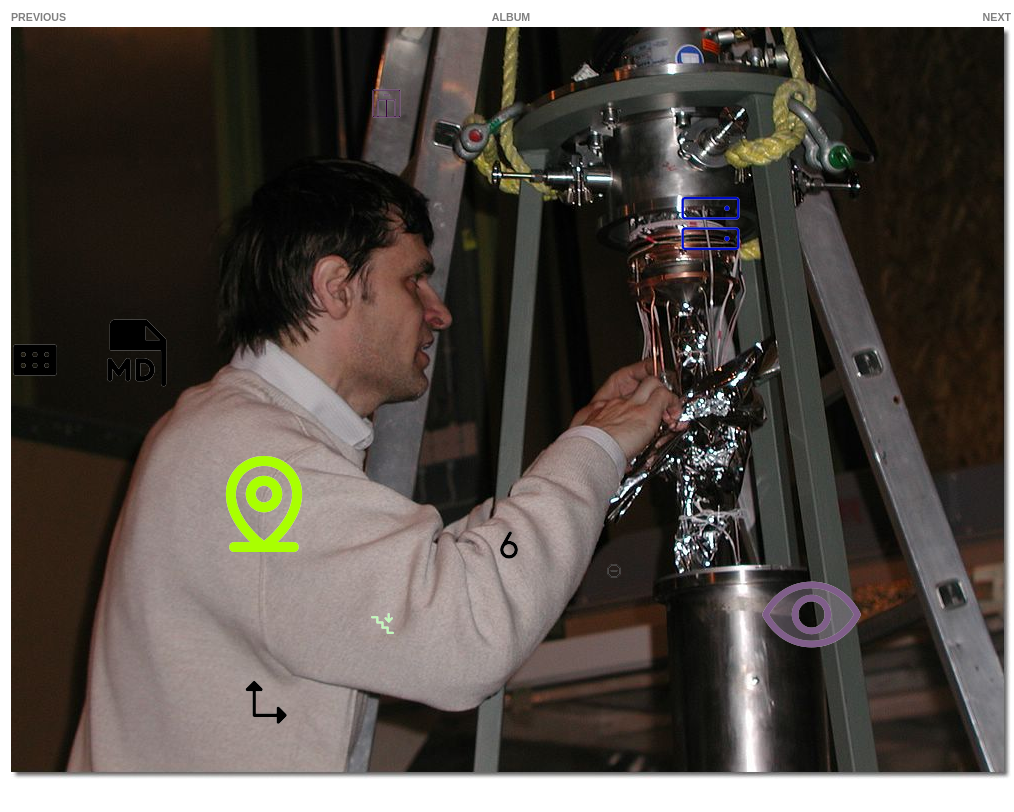 This screenshot has height=812, width=1014. What do you see at coordinates (710, 223) in the screenshot?
I see `access storage or server settings` at bounding box center [710, 223].